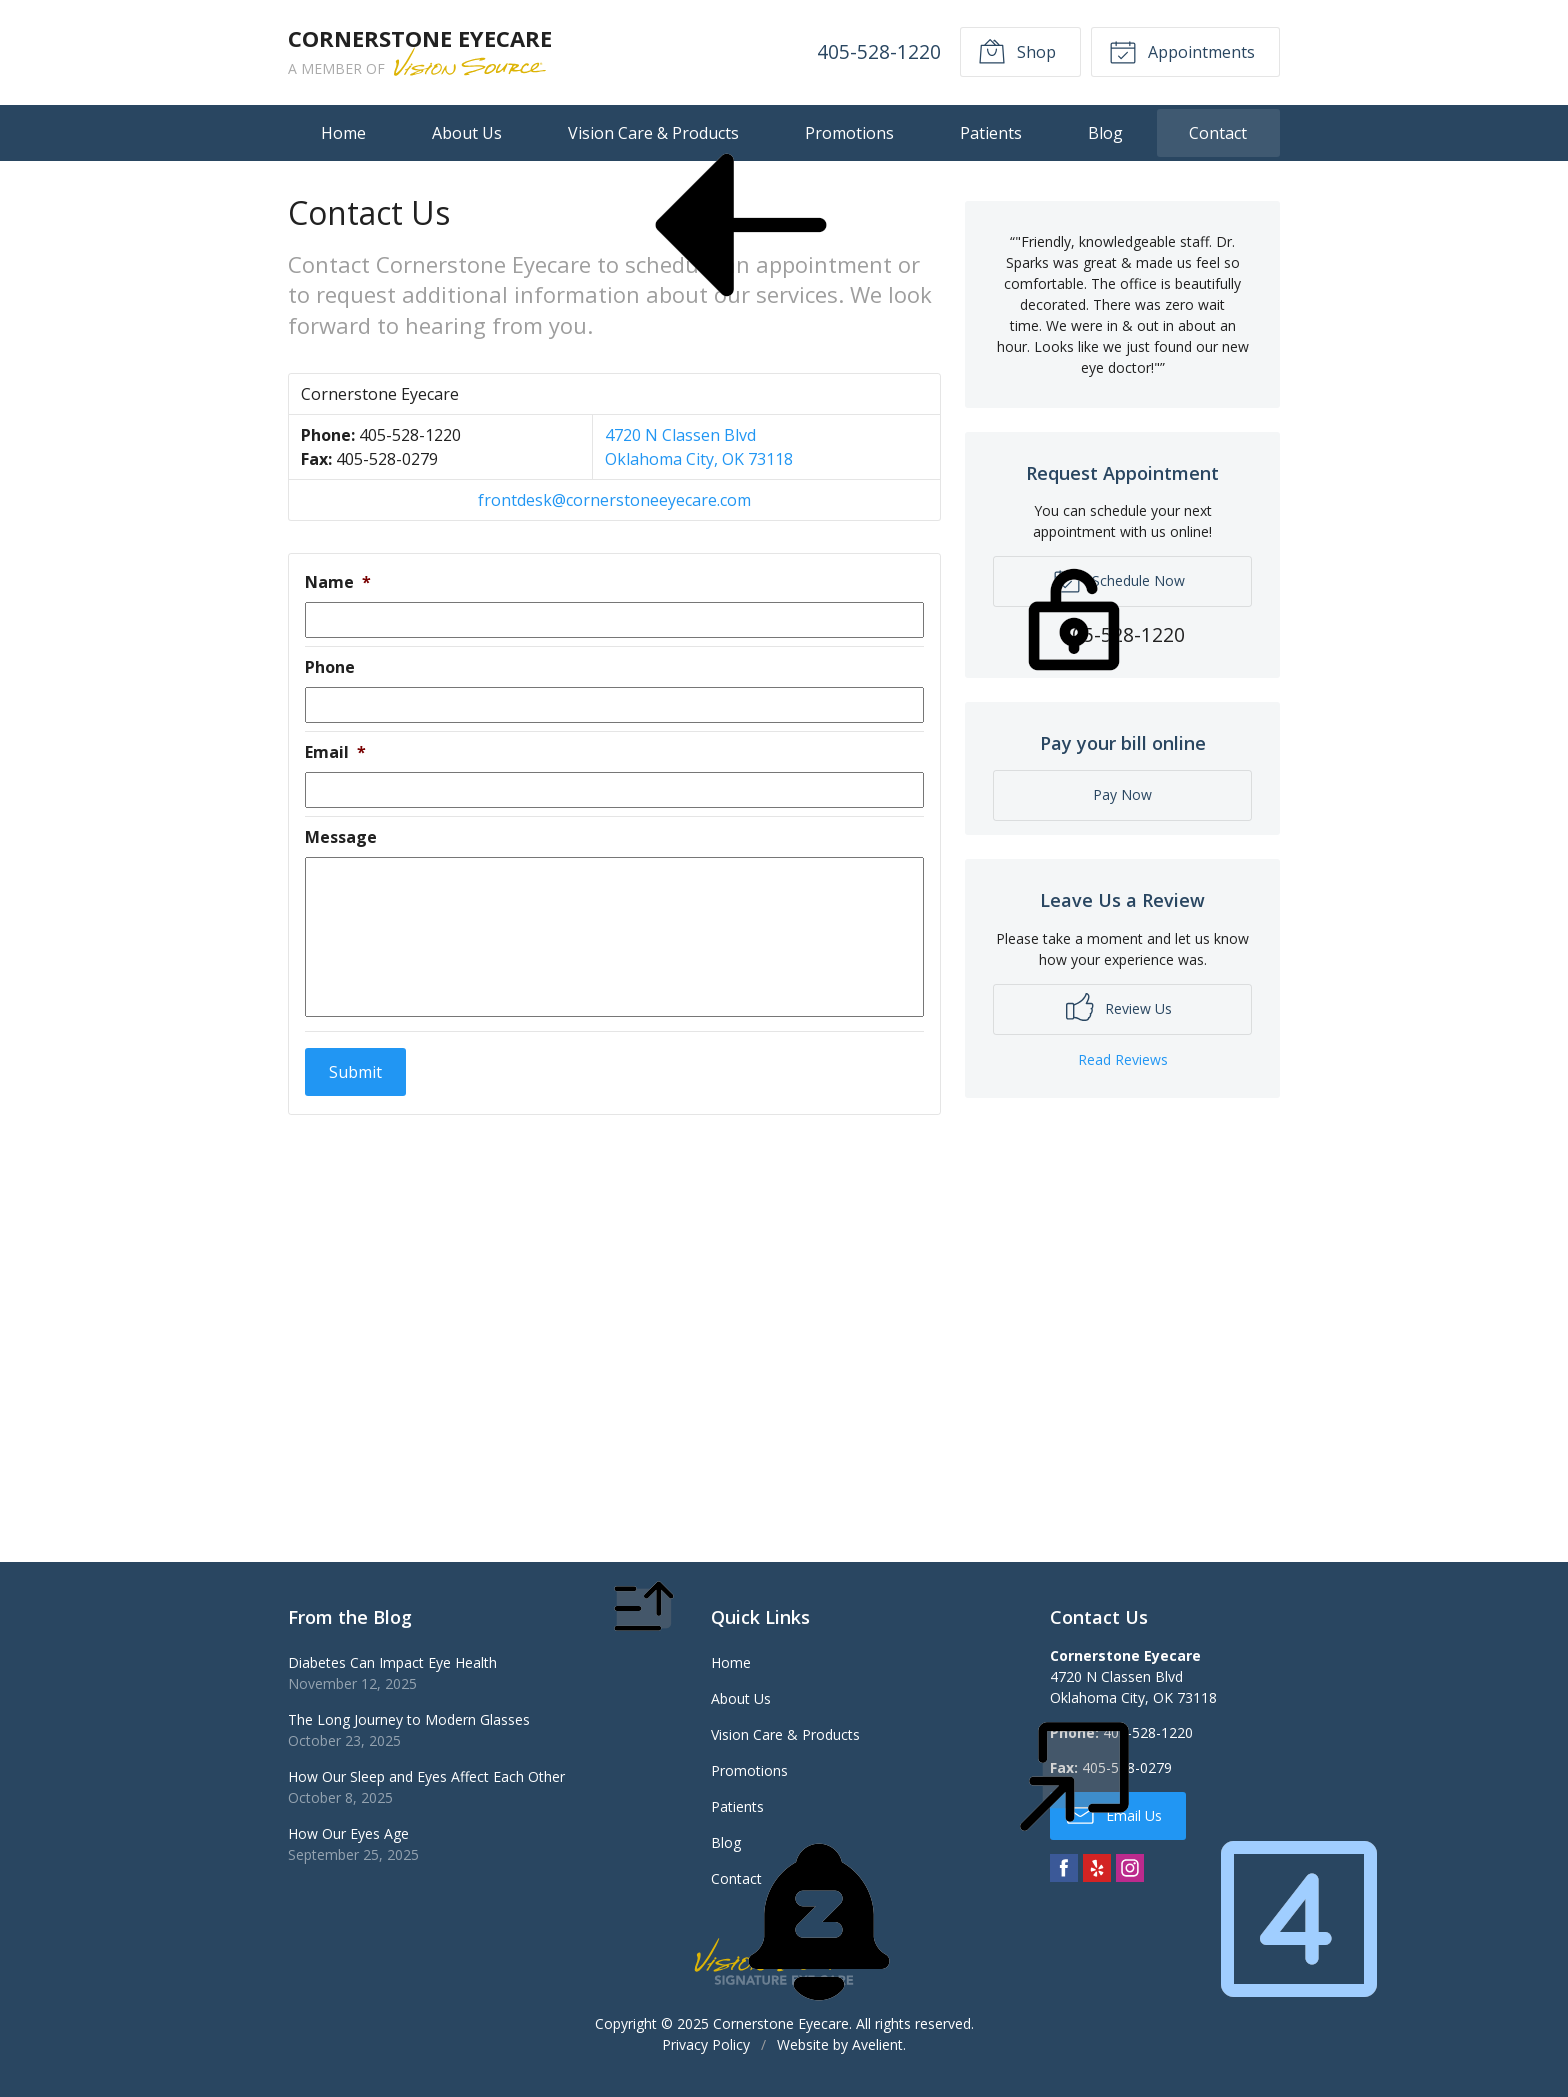  I want to click on go back to the previous screen, so click(741, 225).